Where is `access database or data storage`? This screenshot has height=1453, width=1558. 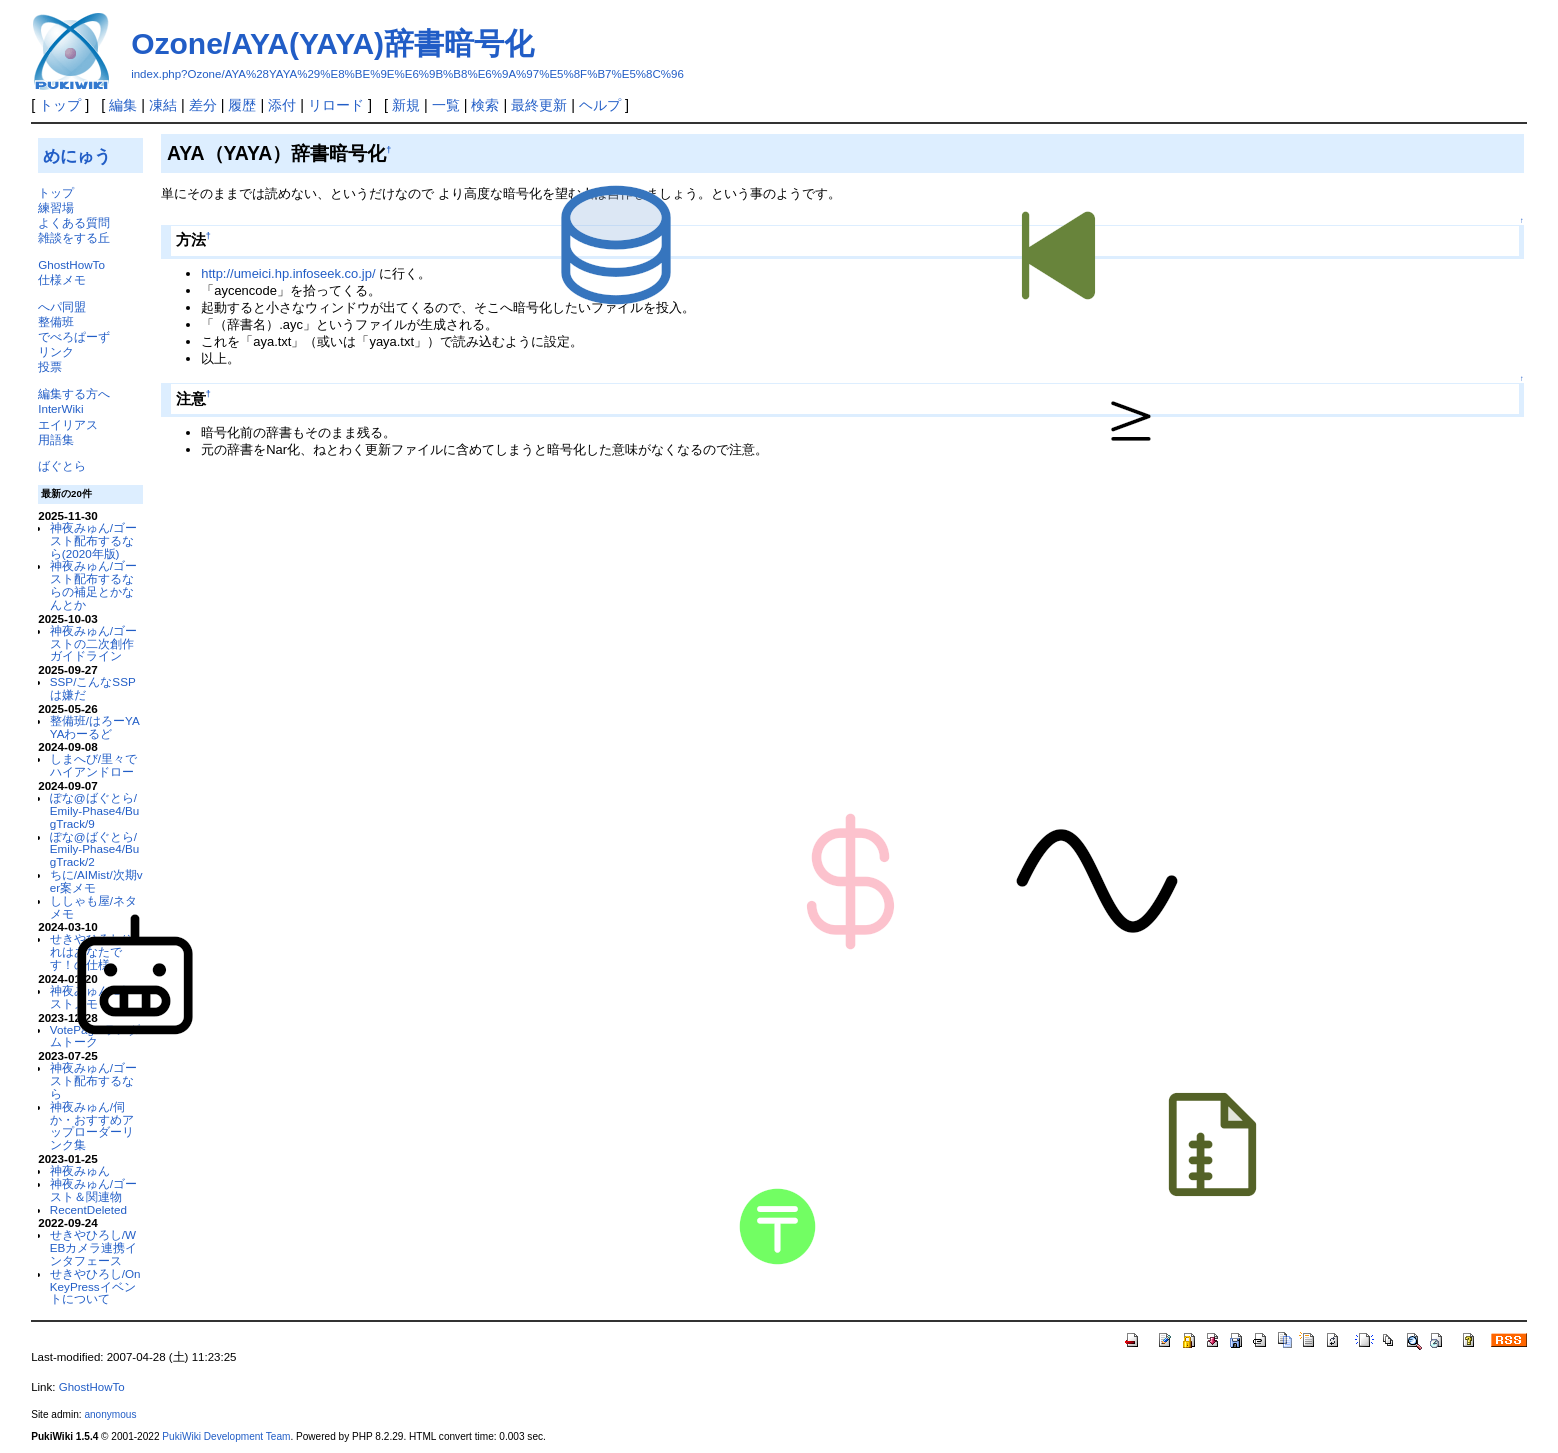 access database or data storage is located at coordinates (616, 245).